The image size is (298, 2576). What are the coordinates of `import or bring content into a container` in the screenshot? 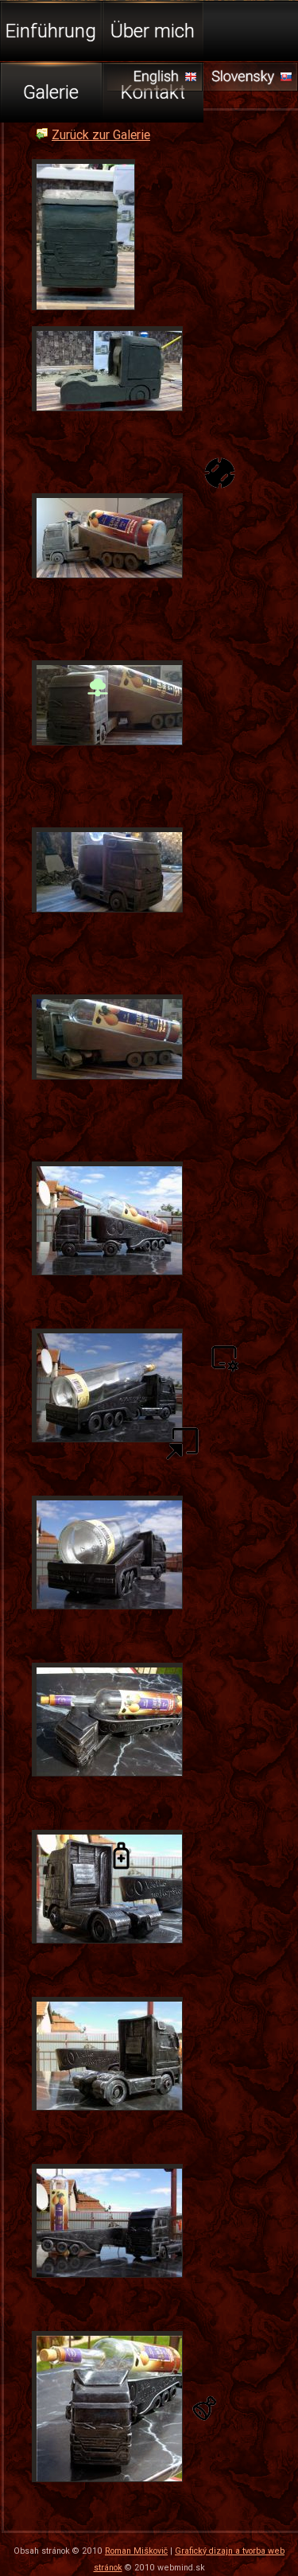 It's located at (182, 1443).